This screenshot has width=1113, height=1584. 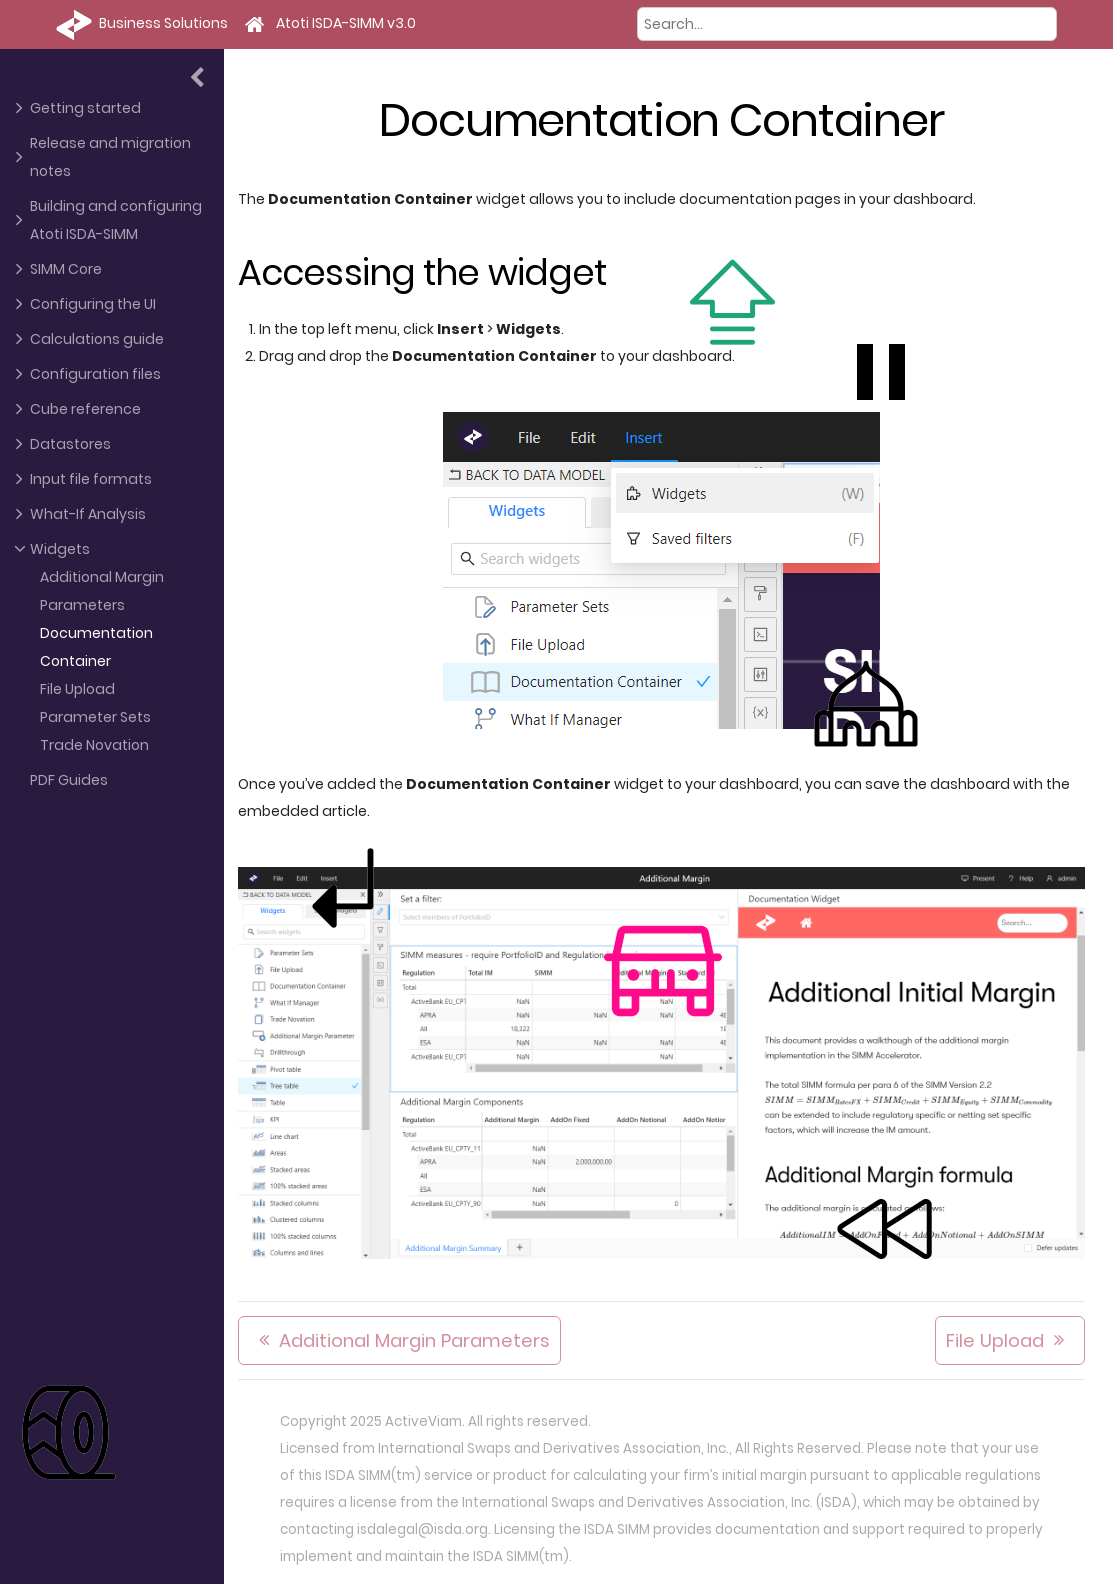 I want to click on upload file or content, so click(x=732, y=305).